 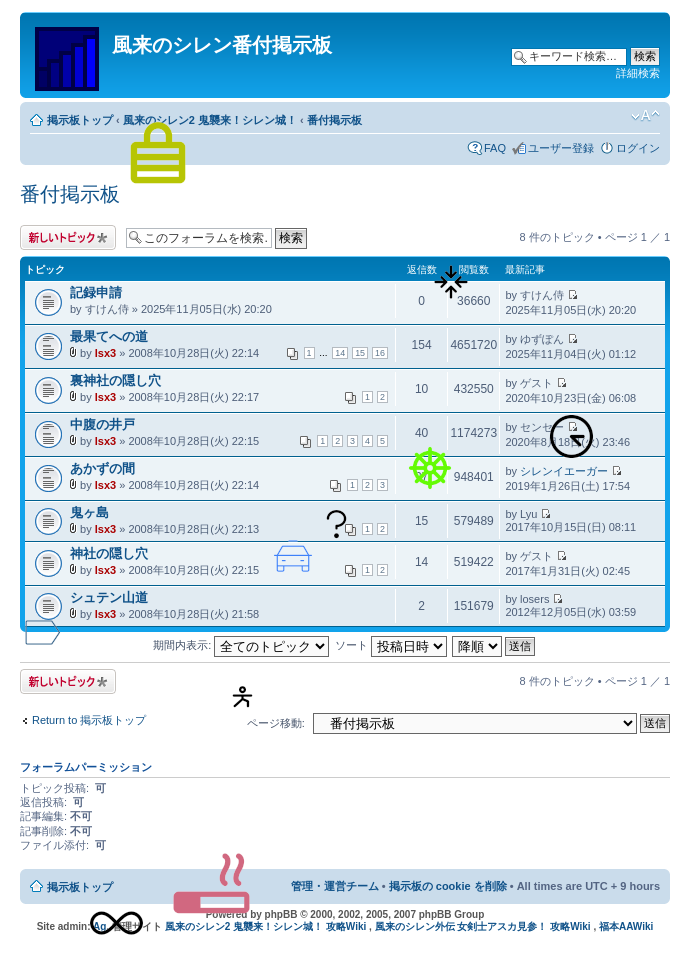 What do you see at coordinates (41, 632) in the screenshot?
I see `add a tag or label to an item` at bounding box center [41, 632].